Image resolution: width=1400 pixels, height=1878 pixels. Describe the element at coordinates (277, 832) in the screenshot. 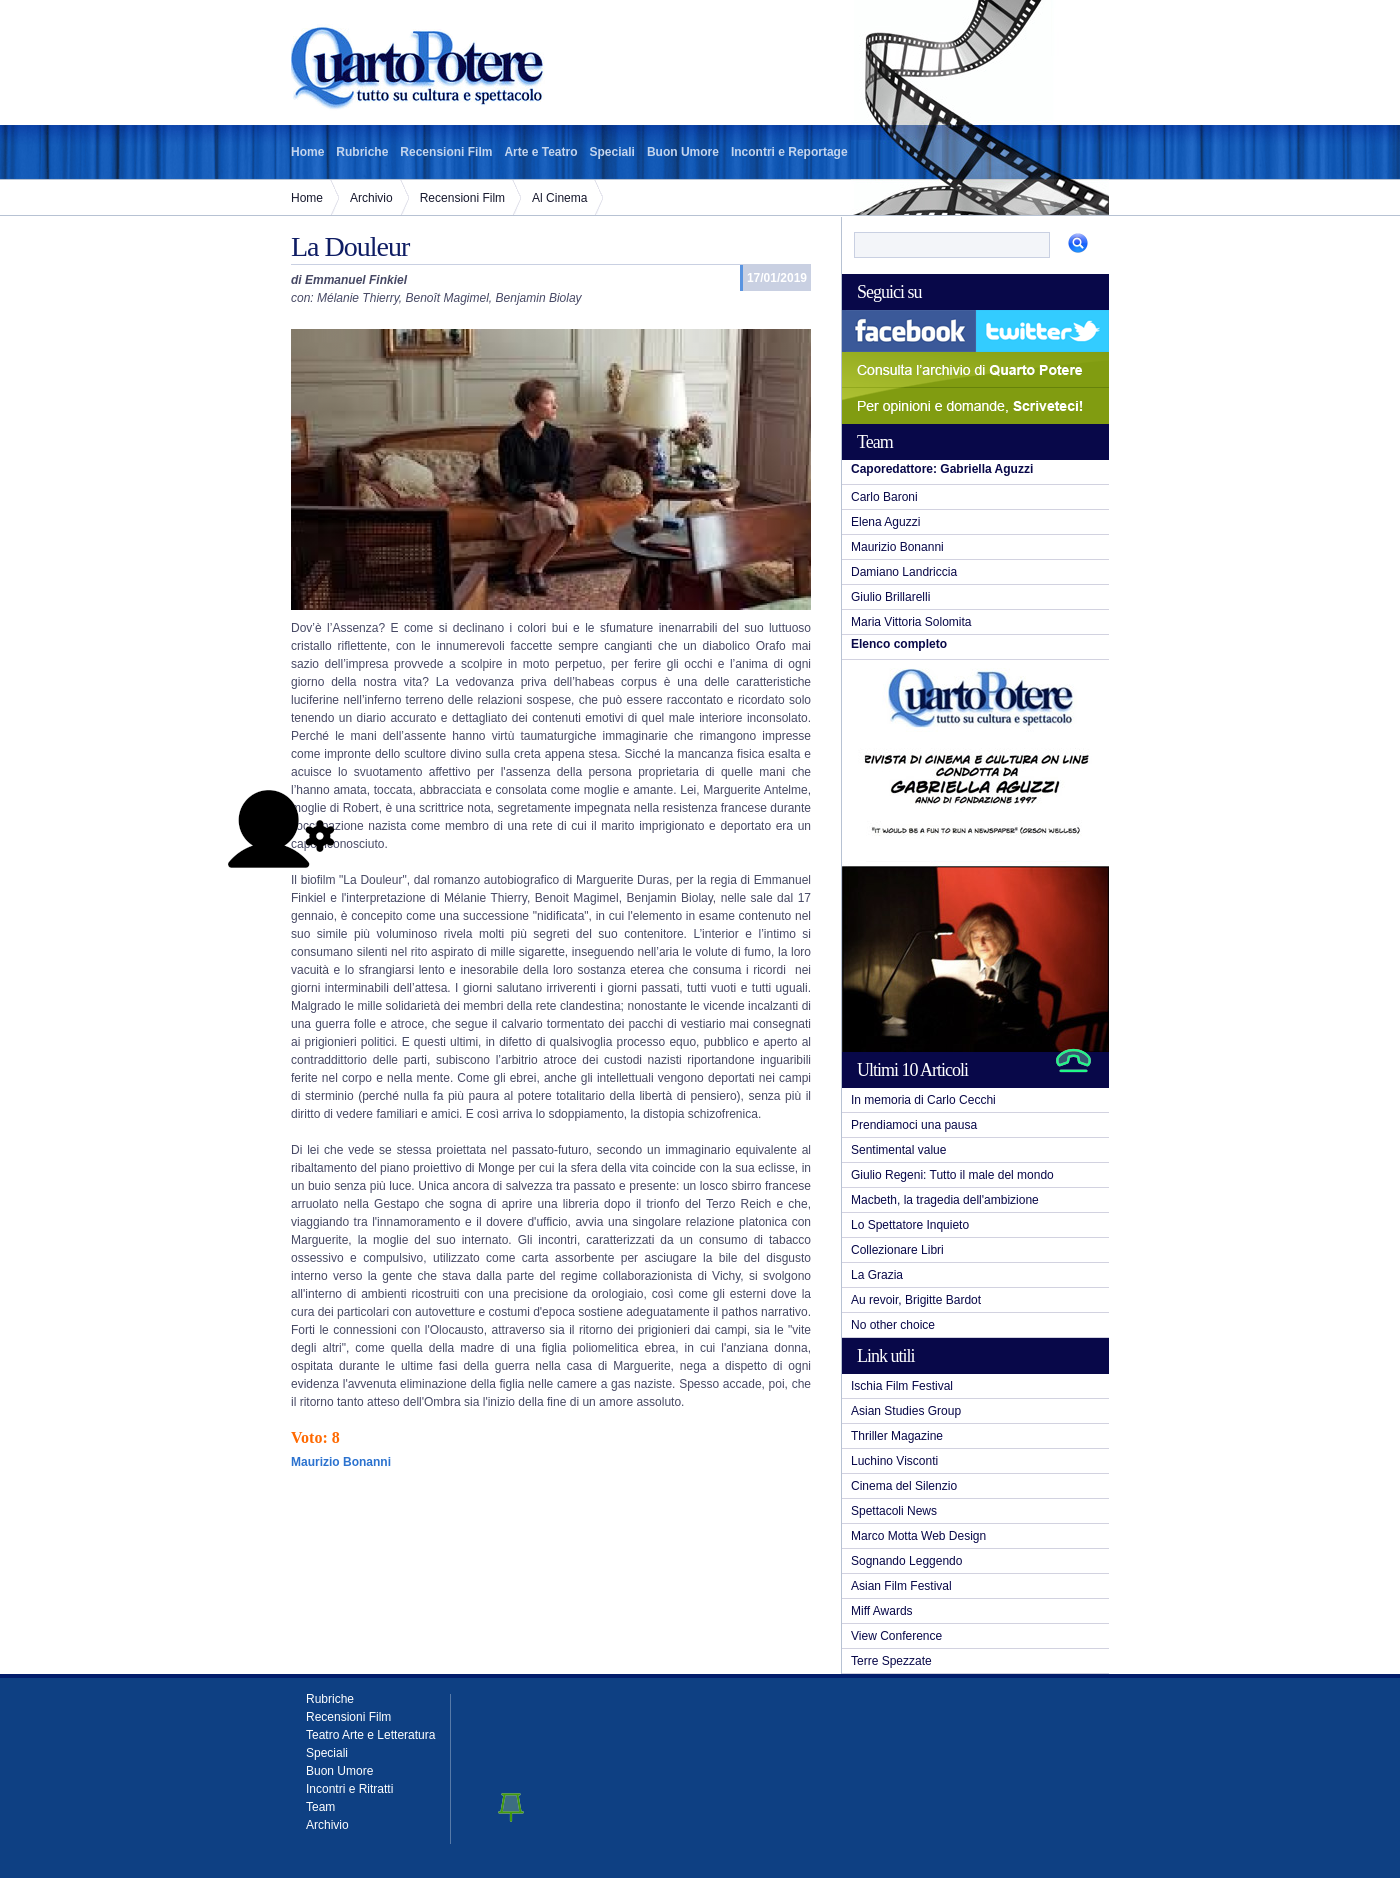

I see `access user settings or preferences` at that location.